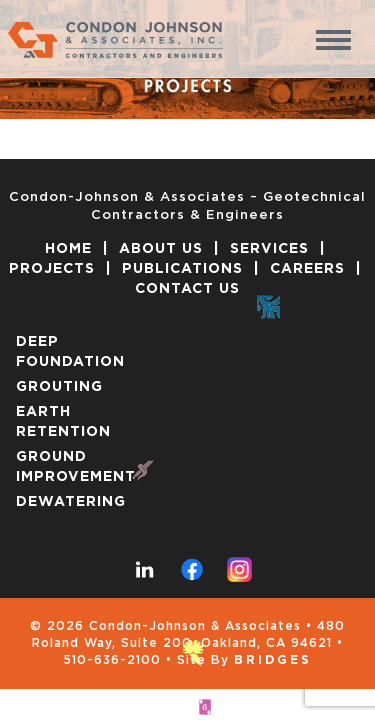  I want to click on access weapons or combat equipment, so click(143, 471).